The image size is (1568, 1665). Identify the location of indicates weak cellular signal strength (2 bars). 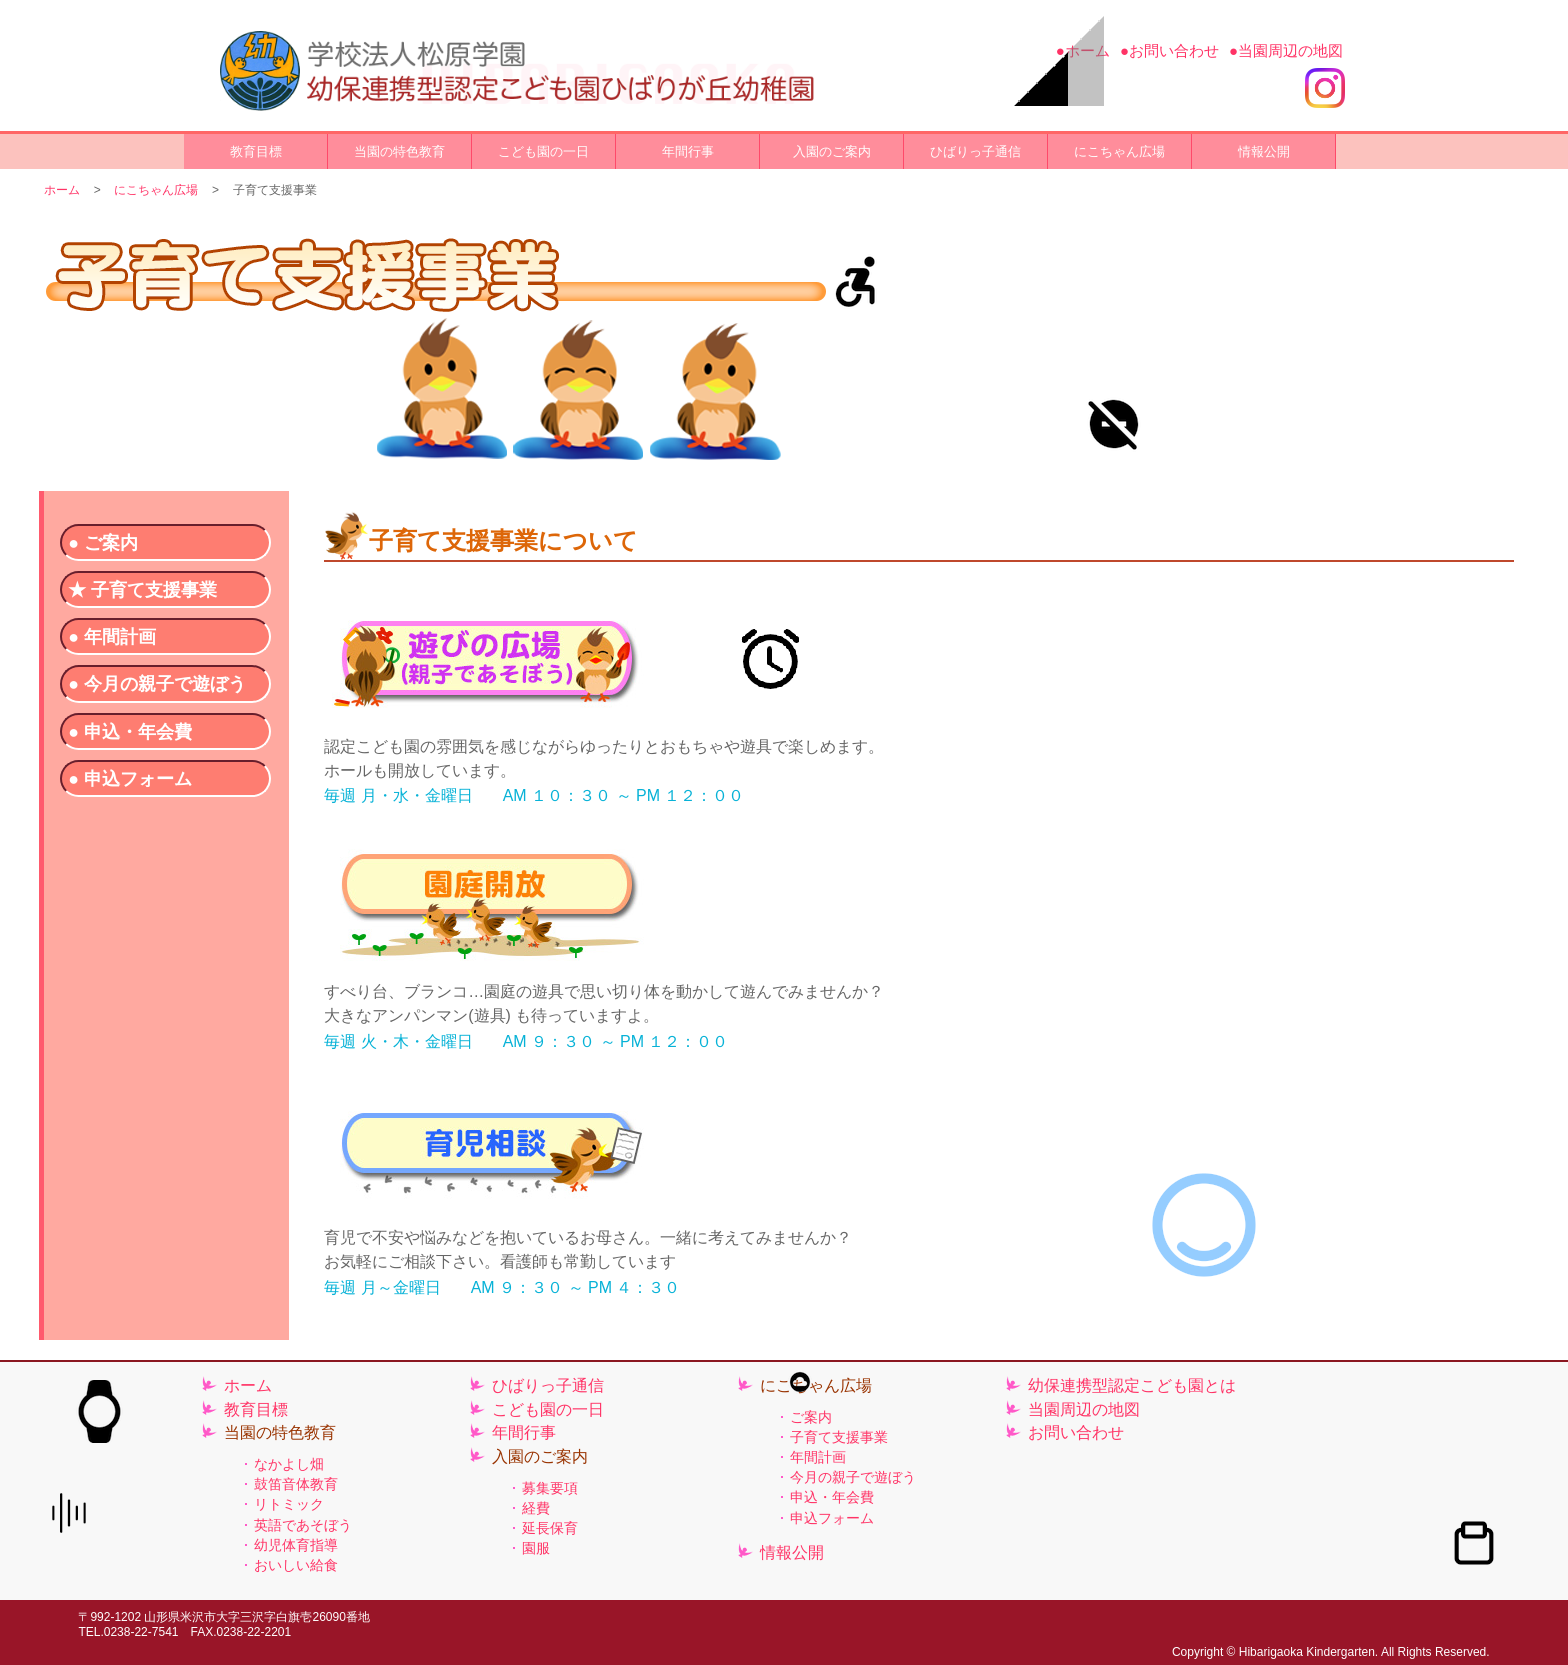
(1059, 61).